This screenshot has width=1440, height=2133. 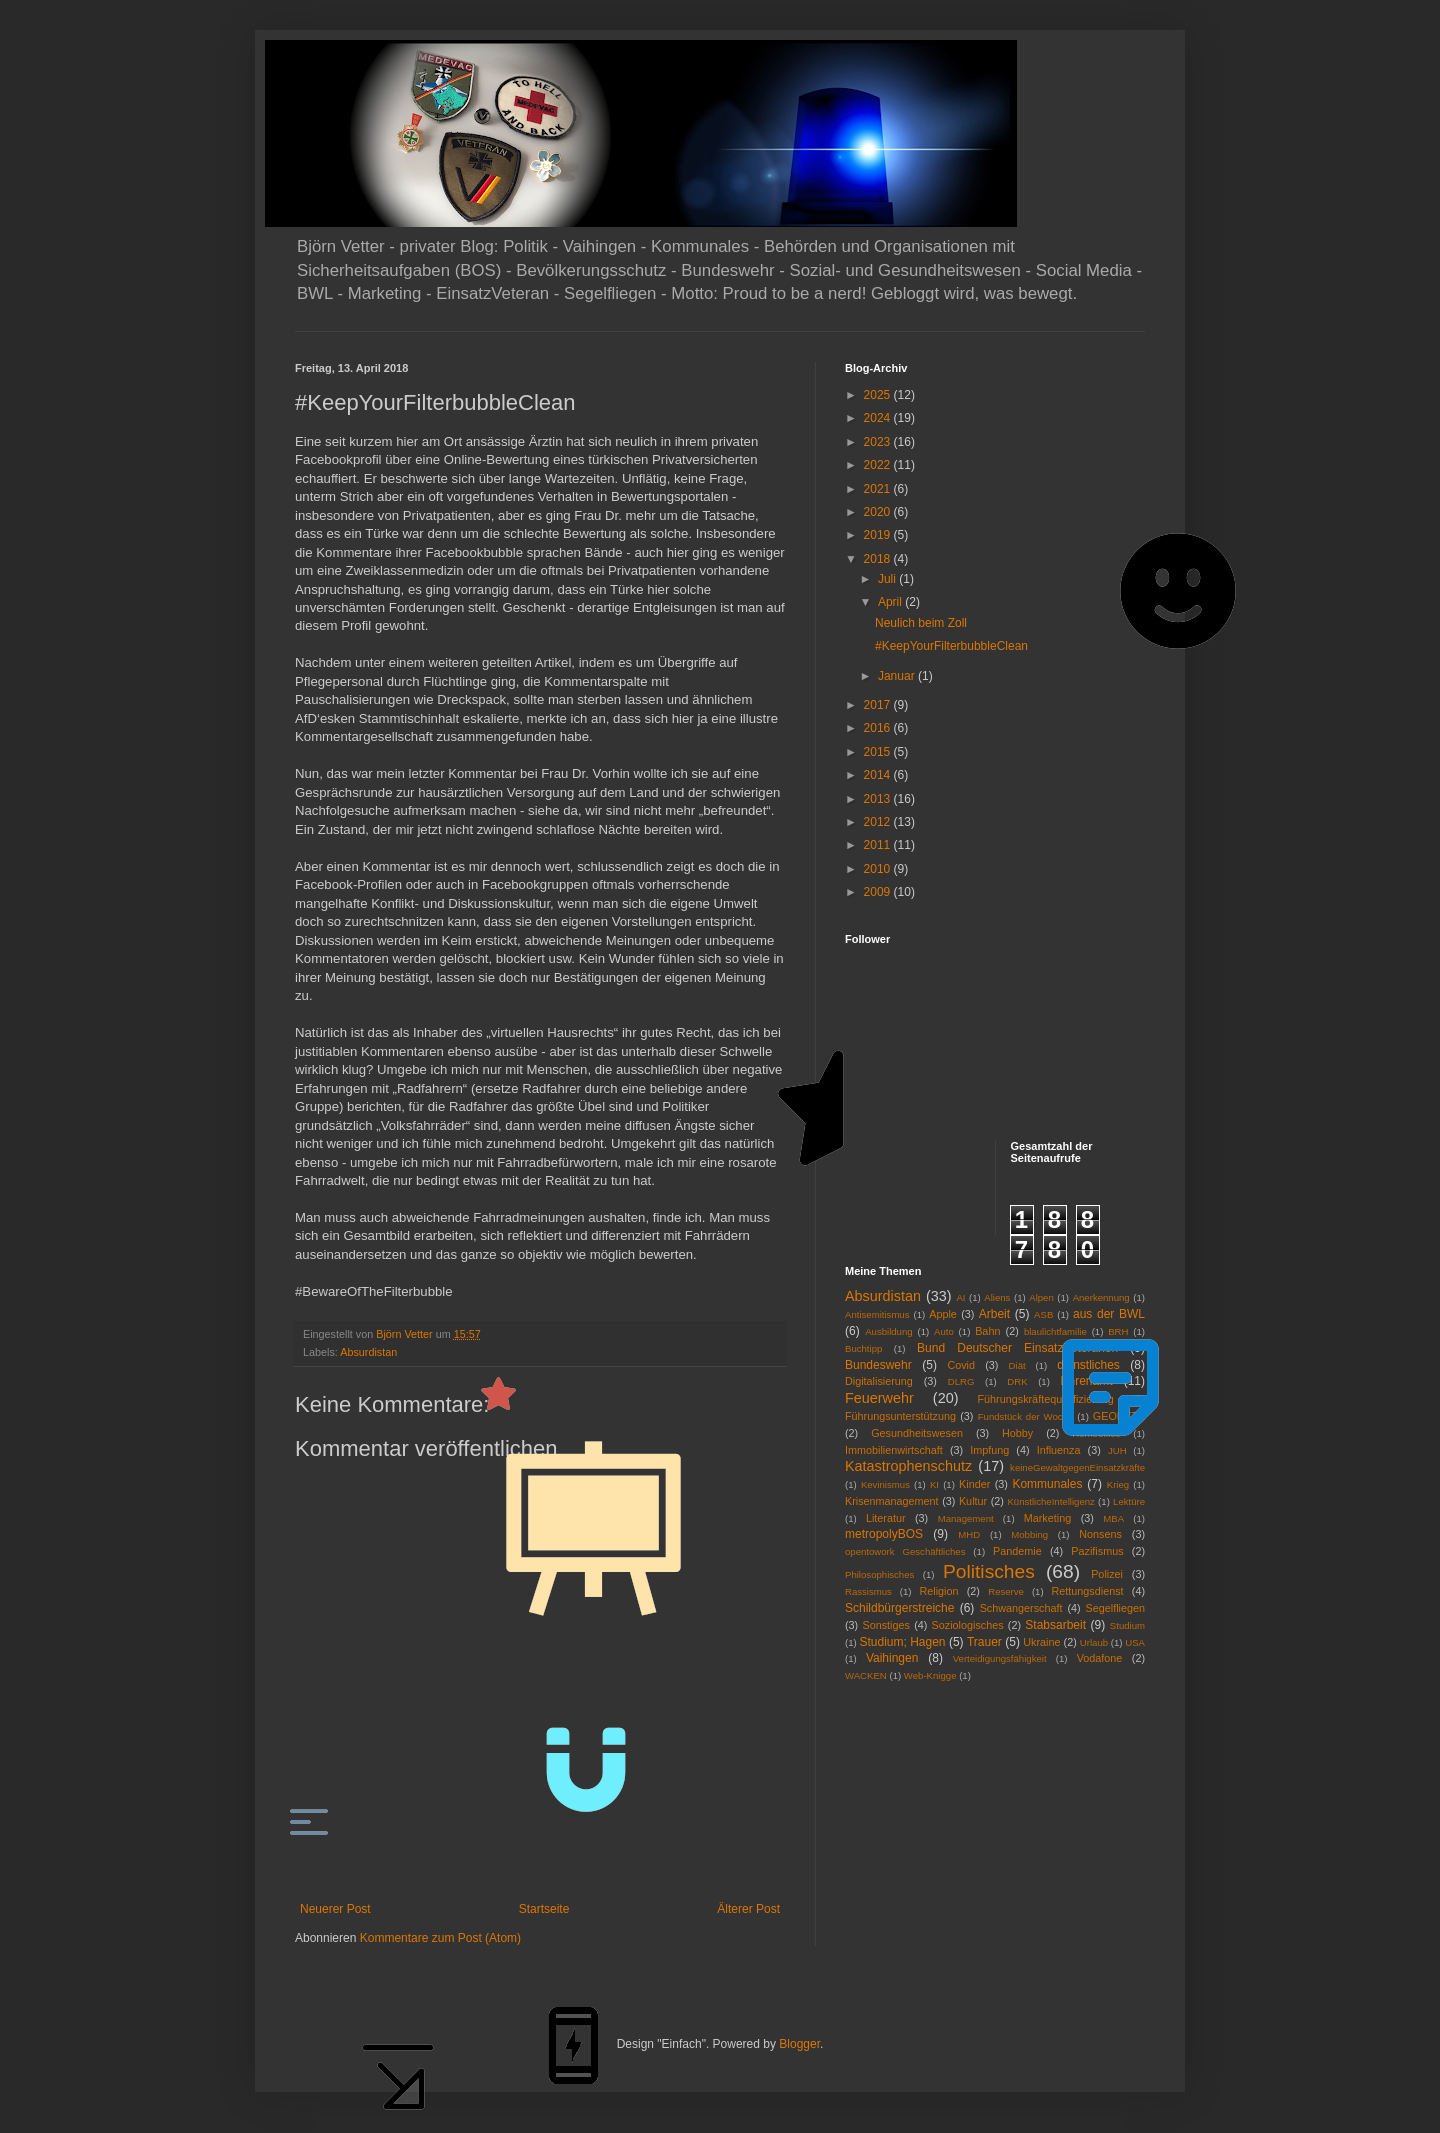 What do you see at coordinates (593, 1528) in the screenshot?
I see `open presentation or slideshow mode` at bounding box center [593, 1528].